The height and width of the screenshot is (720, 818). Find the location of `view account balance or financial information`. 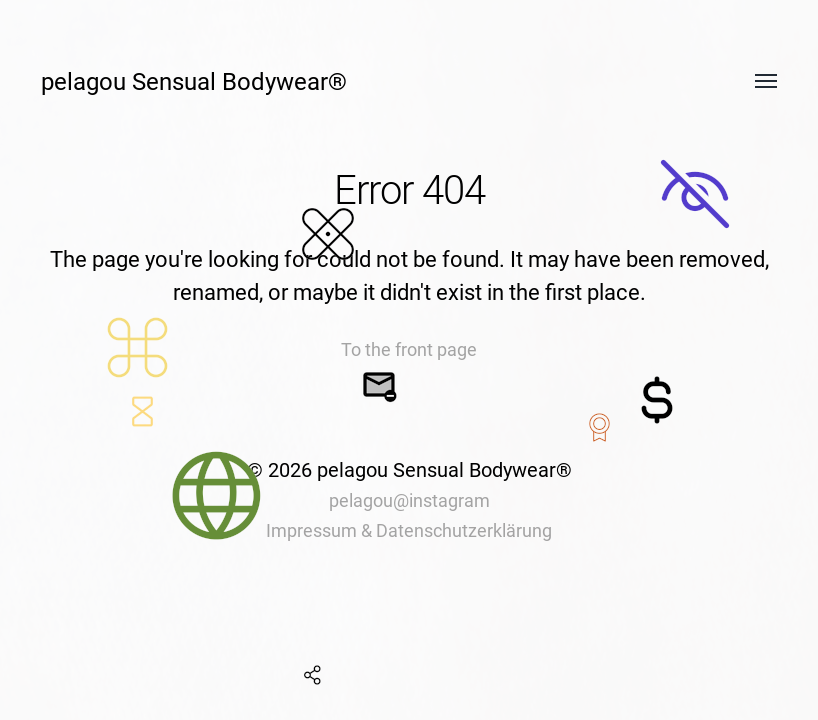

view account balance or financial information is located at coordinates (657, 400).